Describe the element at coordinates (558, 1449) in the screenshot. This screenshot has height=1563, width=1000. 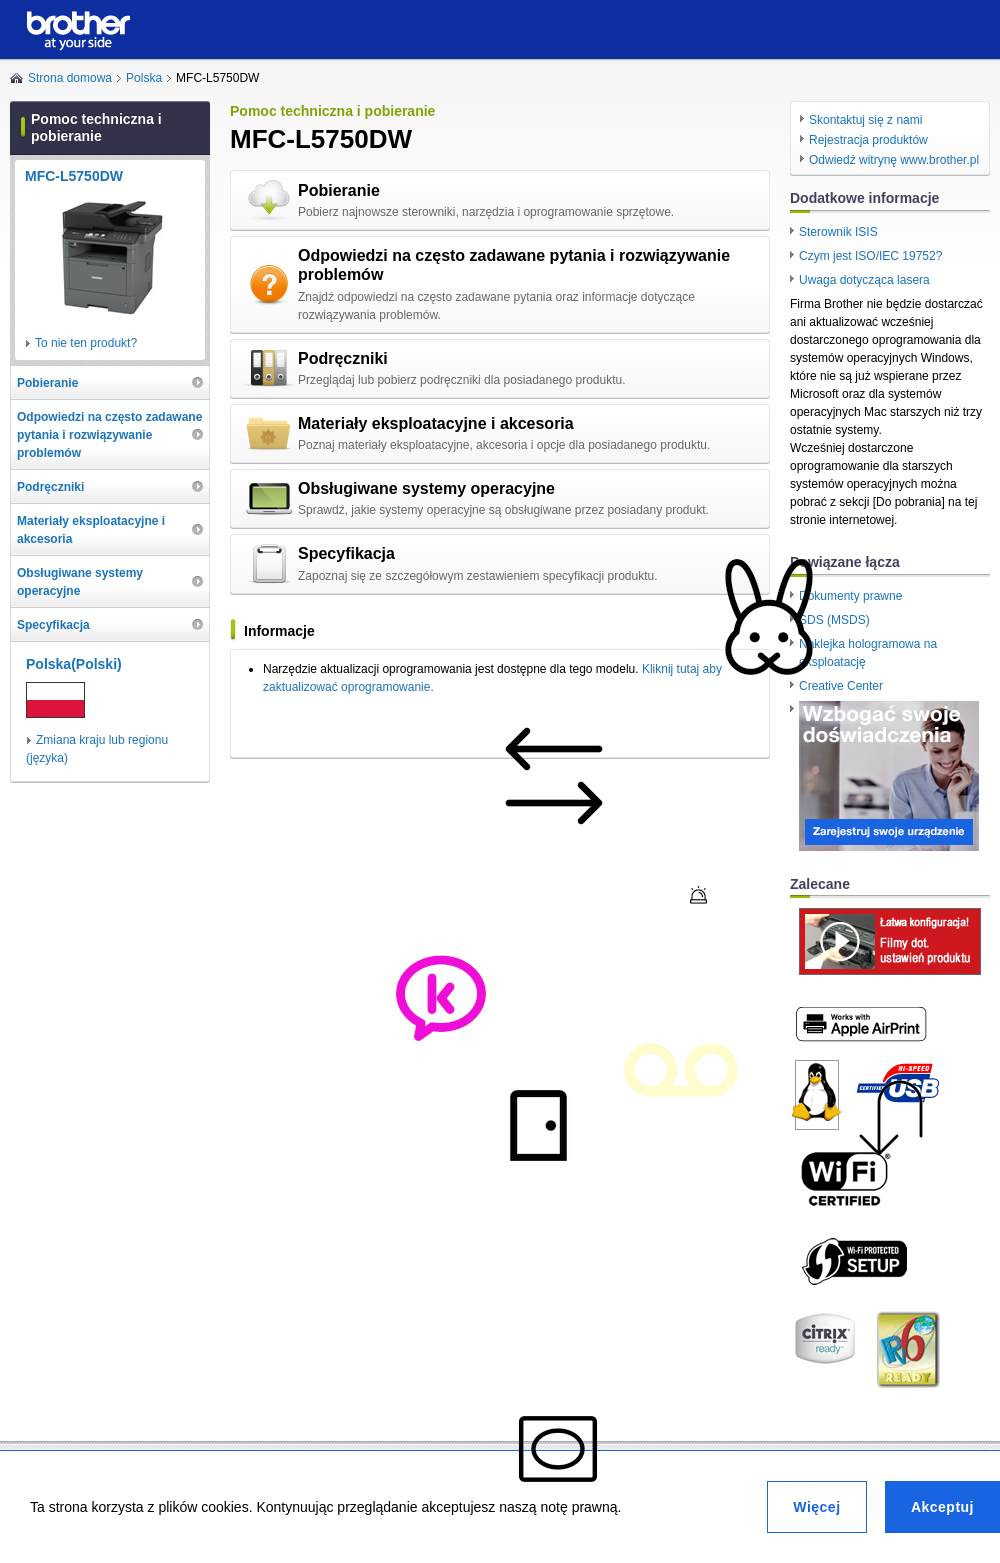
I see `apply vignette effect to photo` at that location.